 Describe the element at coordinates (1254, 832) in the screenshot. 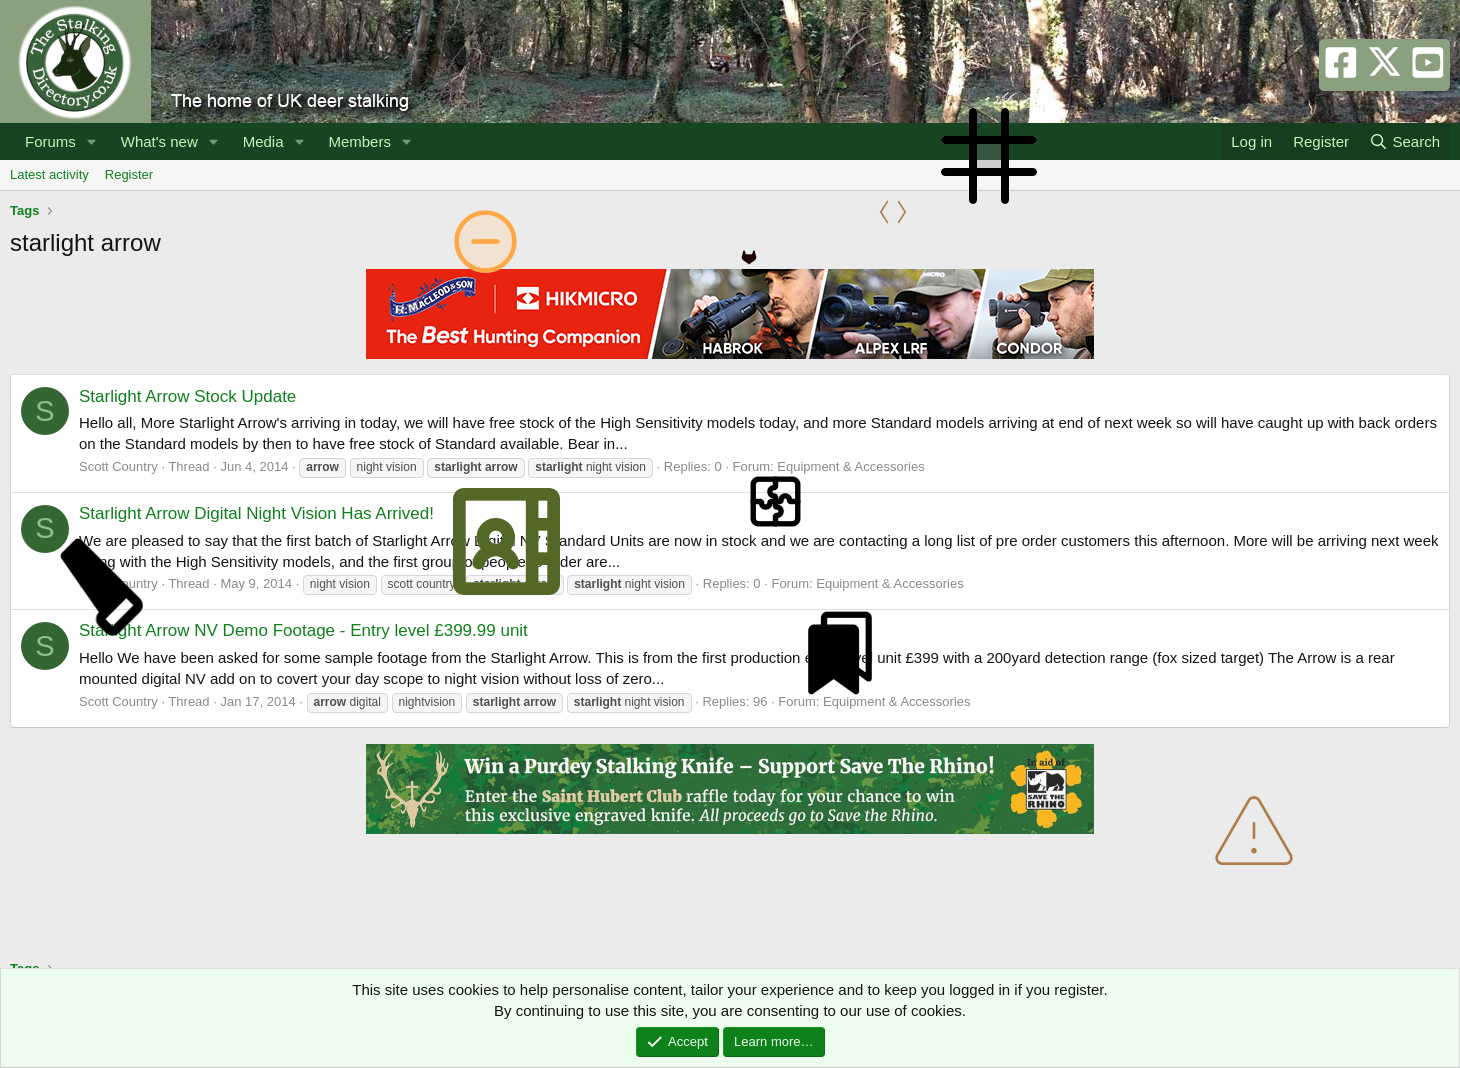

I see `indicates a warning or caution state` at that location.